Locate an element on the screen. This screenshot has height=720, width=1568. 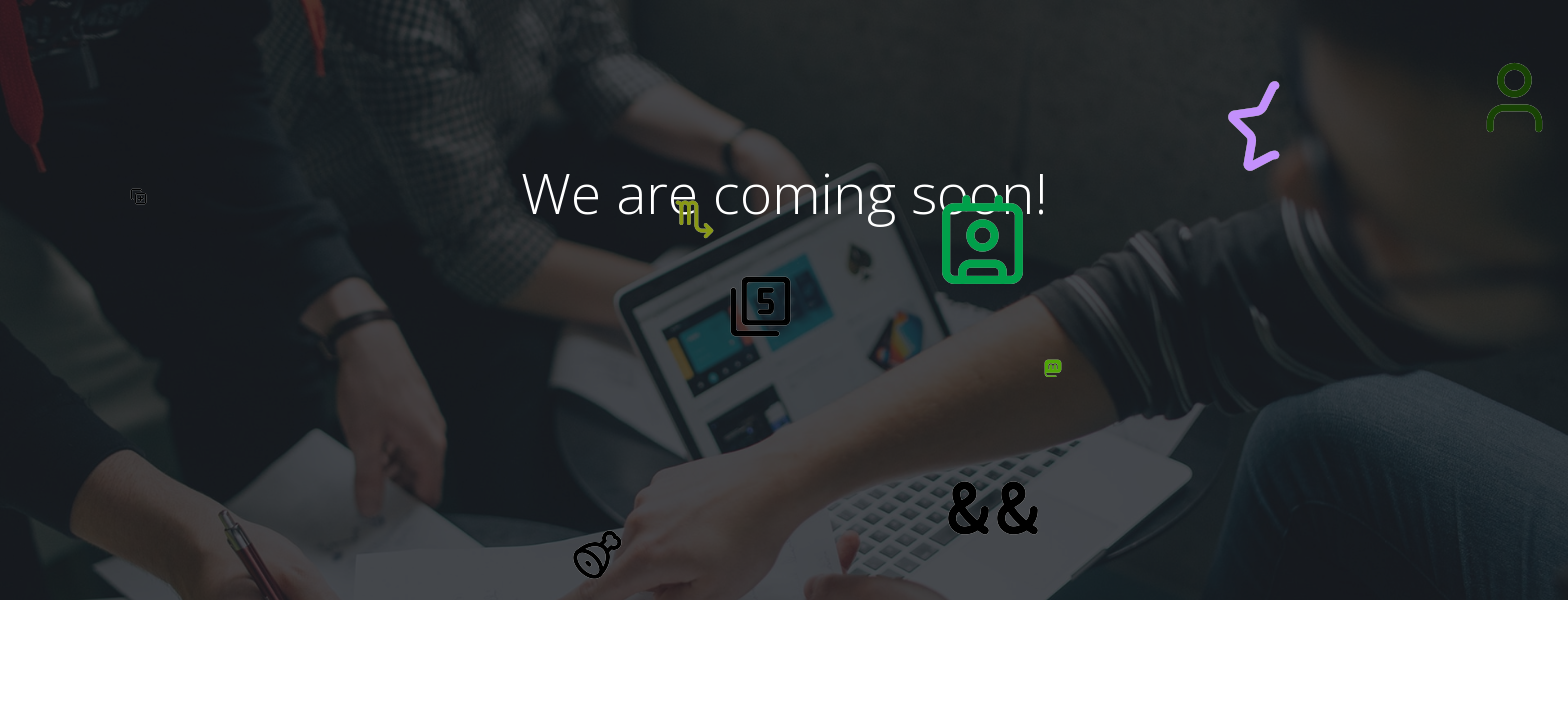
insert special characters or symbols is located at coordinates (993, 510).